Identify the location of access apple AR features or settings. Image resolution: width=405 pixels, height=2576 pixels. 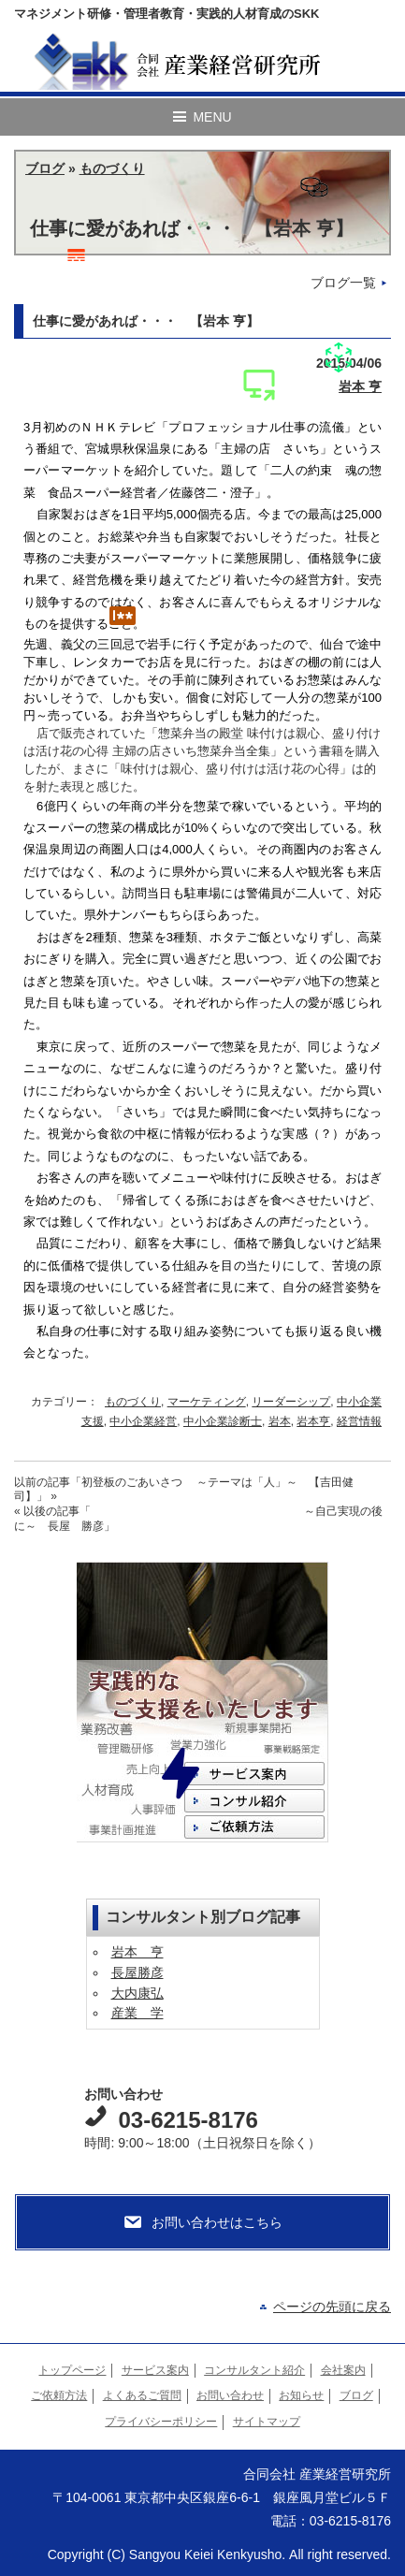
(339, 357).